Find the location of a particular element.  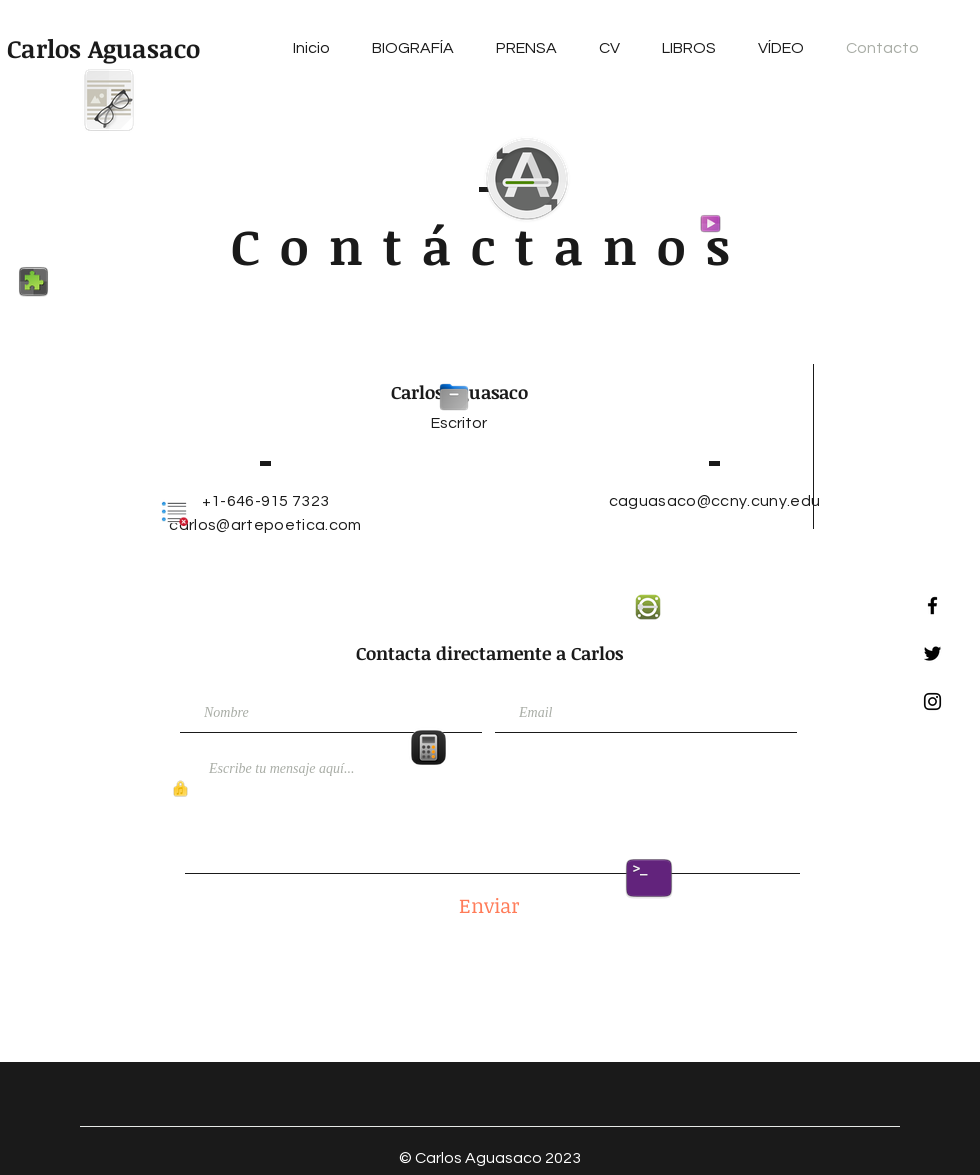

open the file manager application is located at coordinates (454, 397).